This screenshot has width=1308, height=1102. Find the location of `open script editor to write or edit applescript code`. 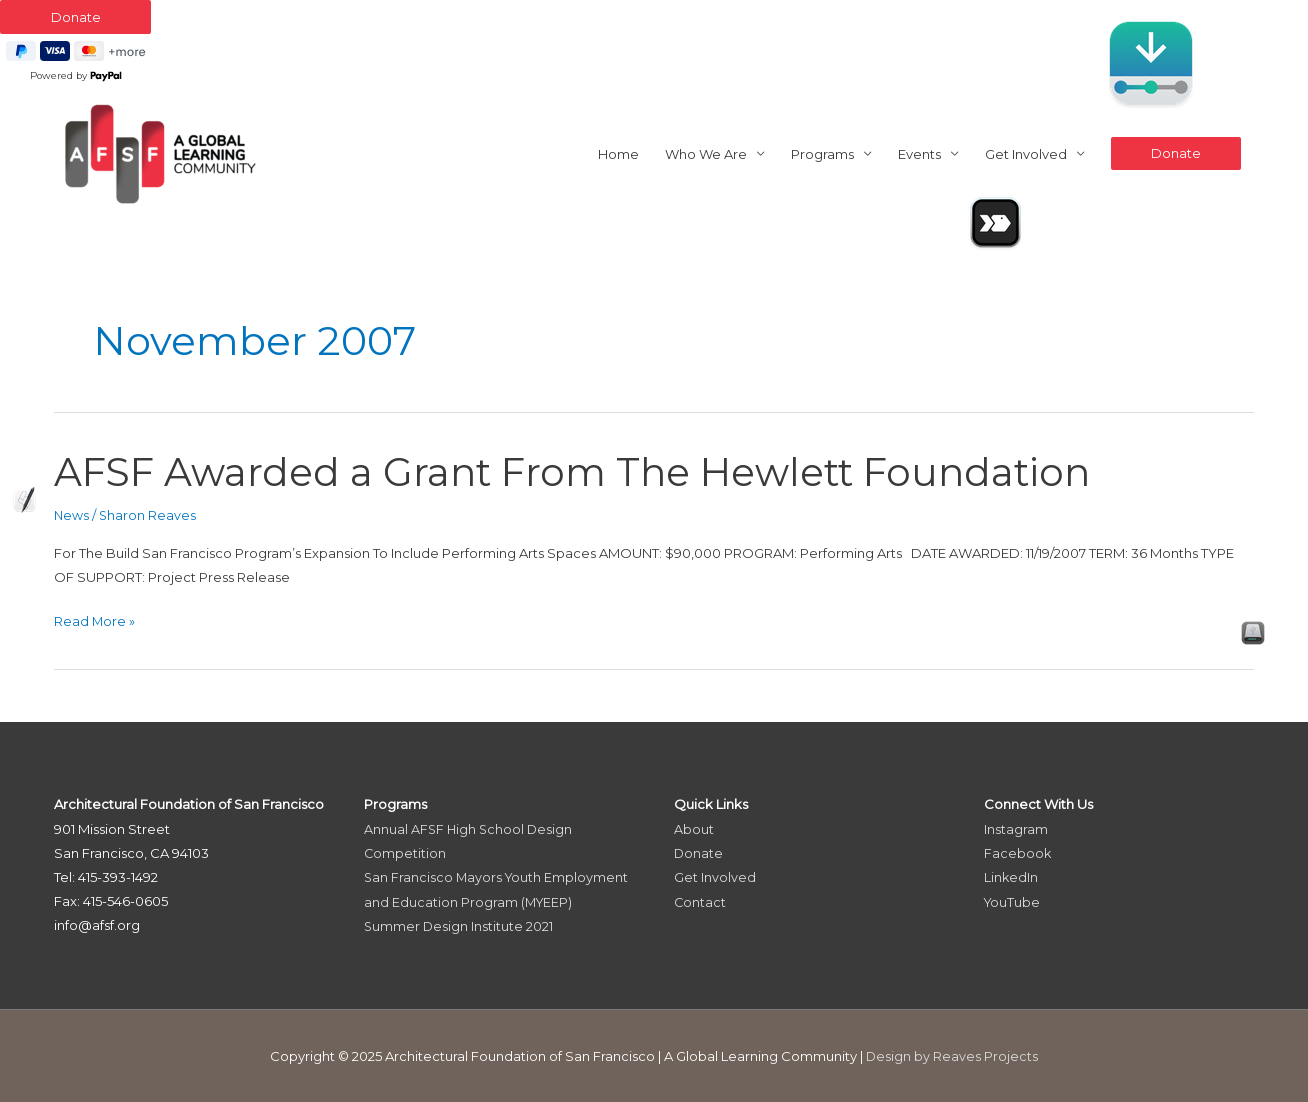

open script editor to write or edit applescript code is located at coordinates (24, 500).